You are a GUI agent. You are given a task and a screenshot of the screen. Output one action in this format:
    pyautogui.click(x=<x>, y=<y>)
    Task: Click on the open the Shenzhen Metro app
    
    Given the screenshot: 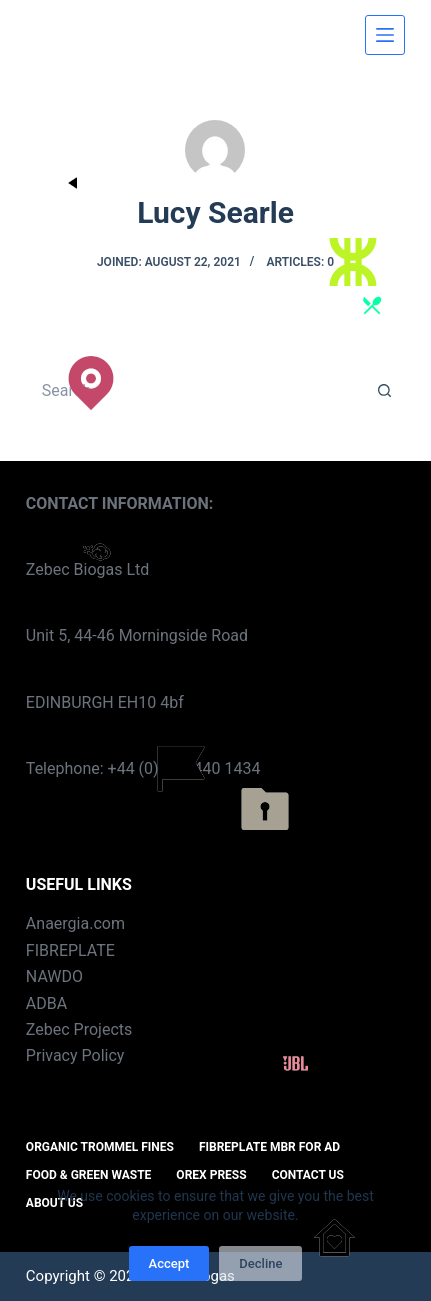 What is the action you would take?
    pyautogui.click(x=353, y=262)
    